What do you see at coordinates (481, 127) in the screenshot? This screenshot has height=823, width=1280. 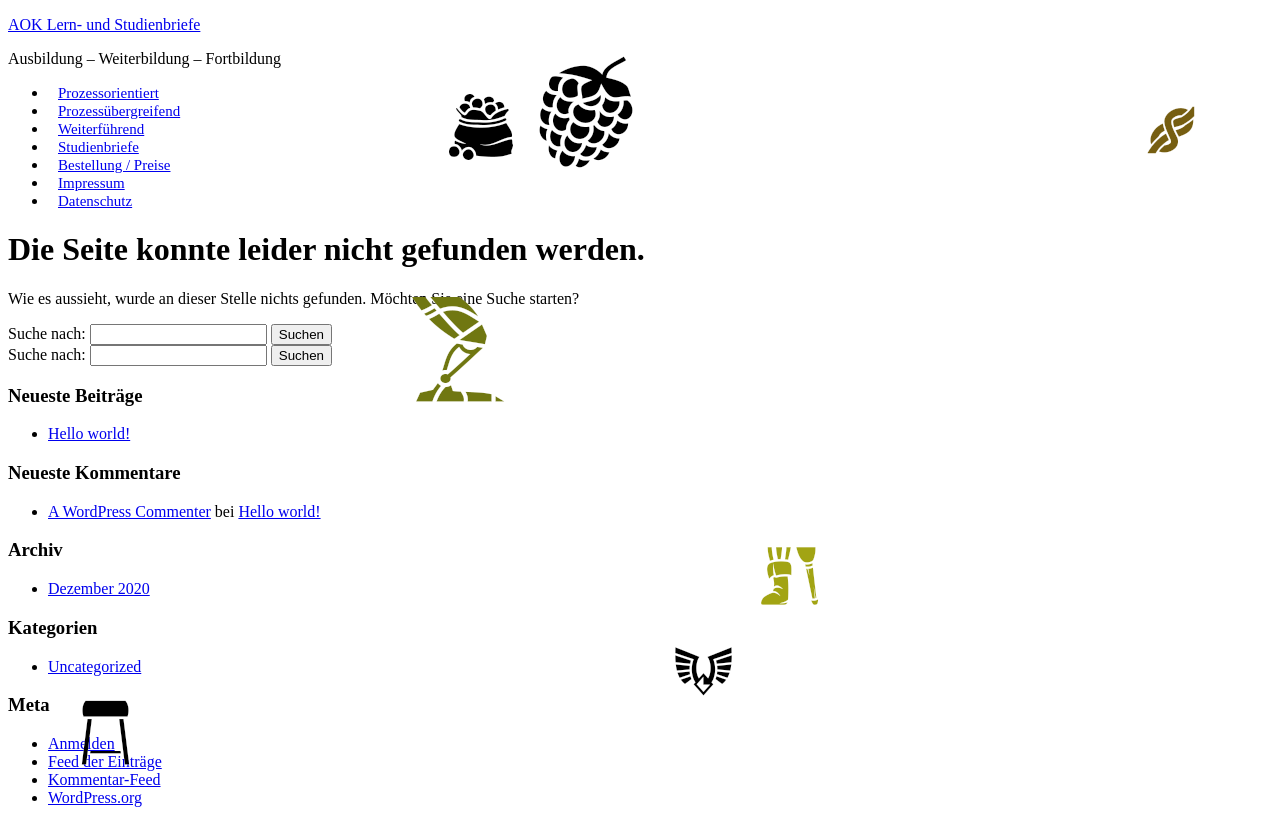 I see `view your coin pouch or in-game currency` at bounding box center [481, 127].